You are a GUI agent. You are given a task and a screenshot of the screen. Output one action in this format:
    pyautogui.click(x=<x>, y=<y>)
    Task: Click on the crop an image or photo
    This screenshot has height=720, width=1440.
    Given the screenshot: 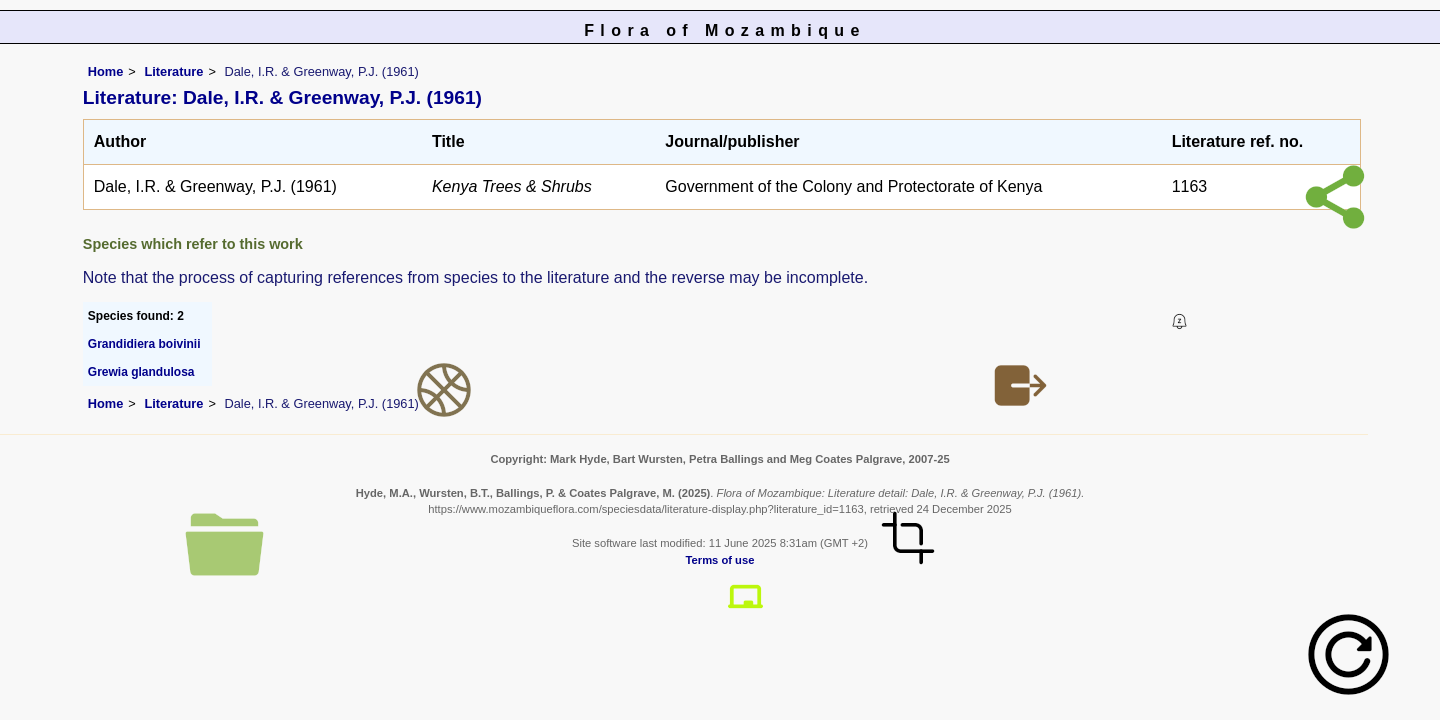 What is the action you would take?
    pyautogui.click(x=908, y=538)
    